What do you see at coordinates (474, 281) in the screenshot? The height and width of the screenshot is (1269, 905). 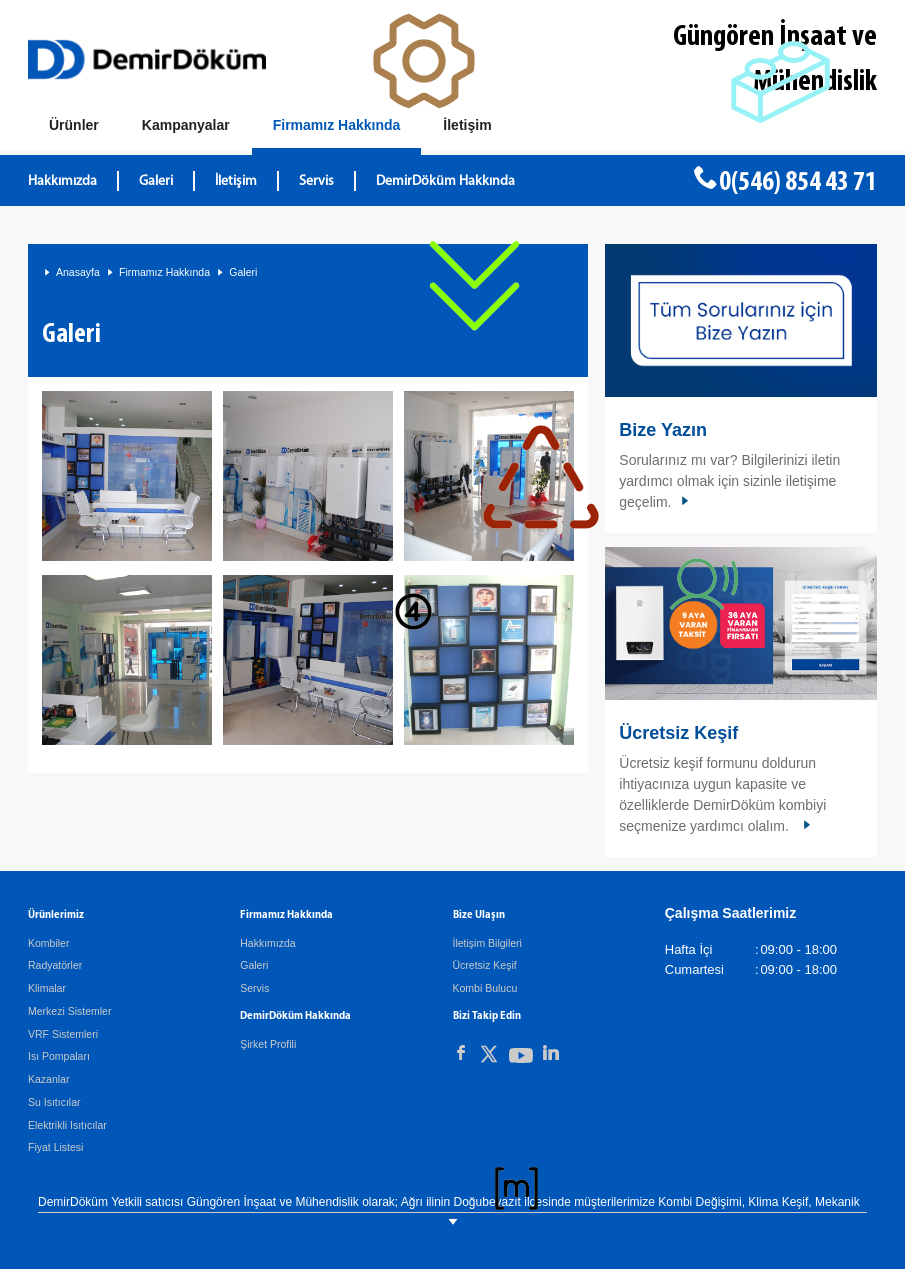 I see `expand to show more content below` at bounding box center [474, 281].